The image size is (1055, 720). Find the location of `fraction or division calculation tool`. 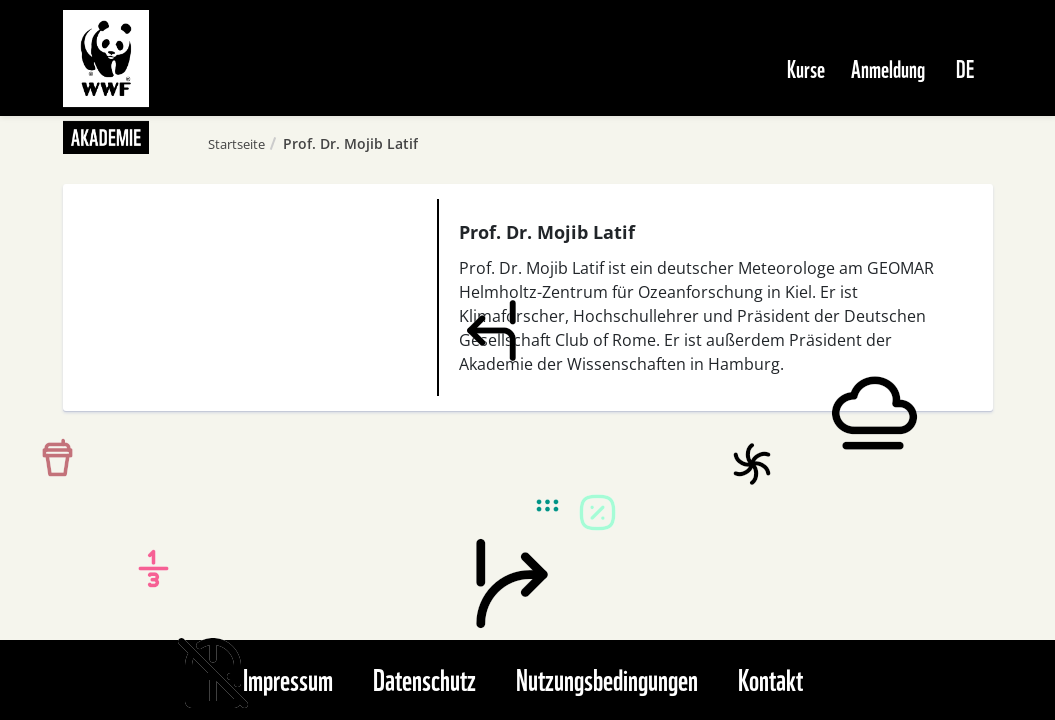

fraction or division calculation tool is located at coordinates (153, 568).